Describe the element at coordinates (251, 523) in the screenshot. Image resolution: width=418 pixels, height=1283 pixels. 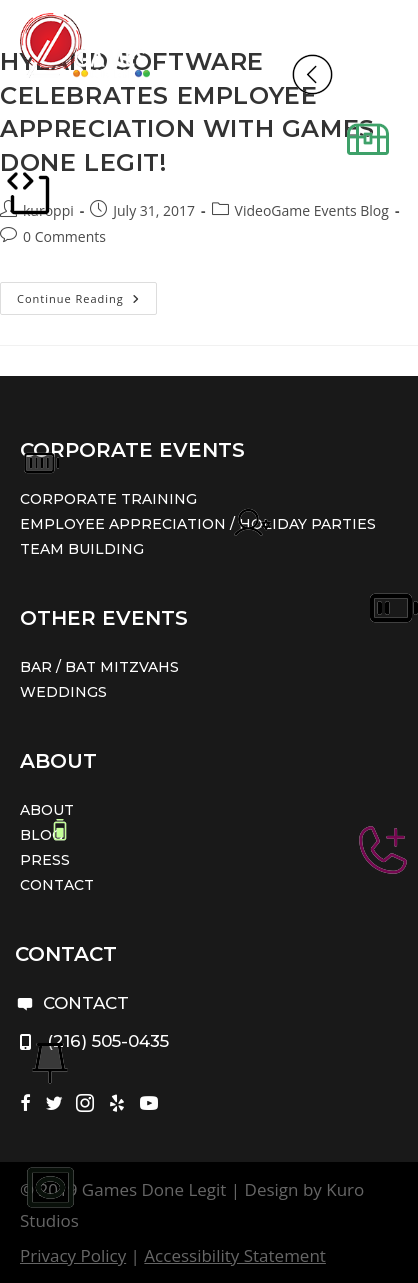
I see `access user settings` at that location.